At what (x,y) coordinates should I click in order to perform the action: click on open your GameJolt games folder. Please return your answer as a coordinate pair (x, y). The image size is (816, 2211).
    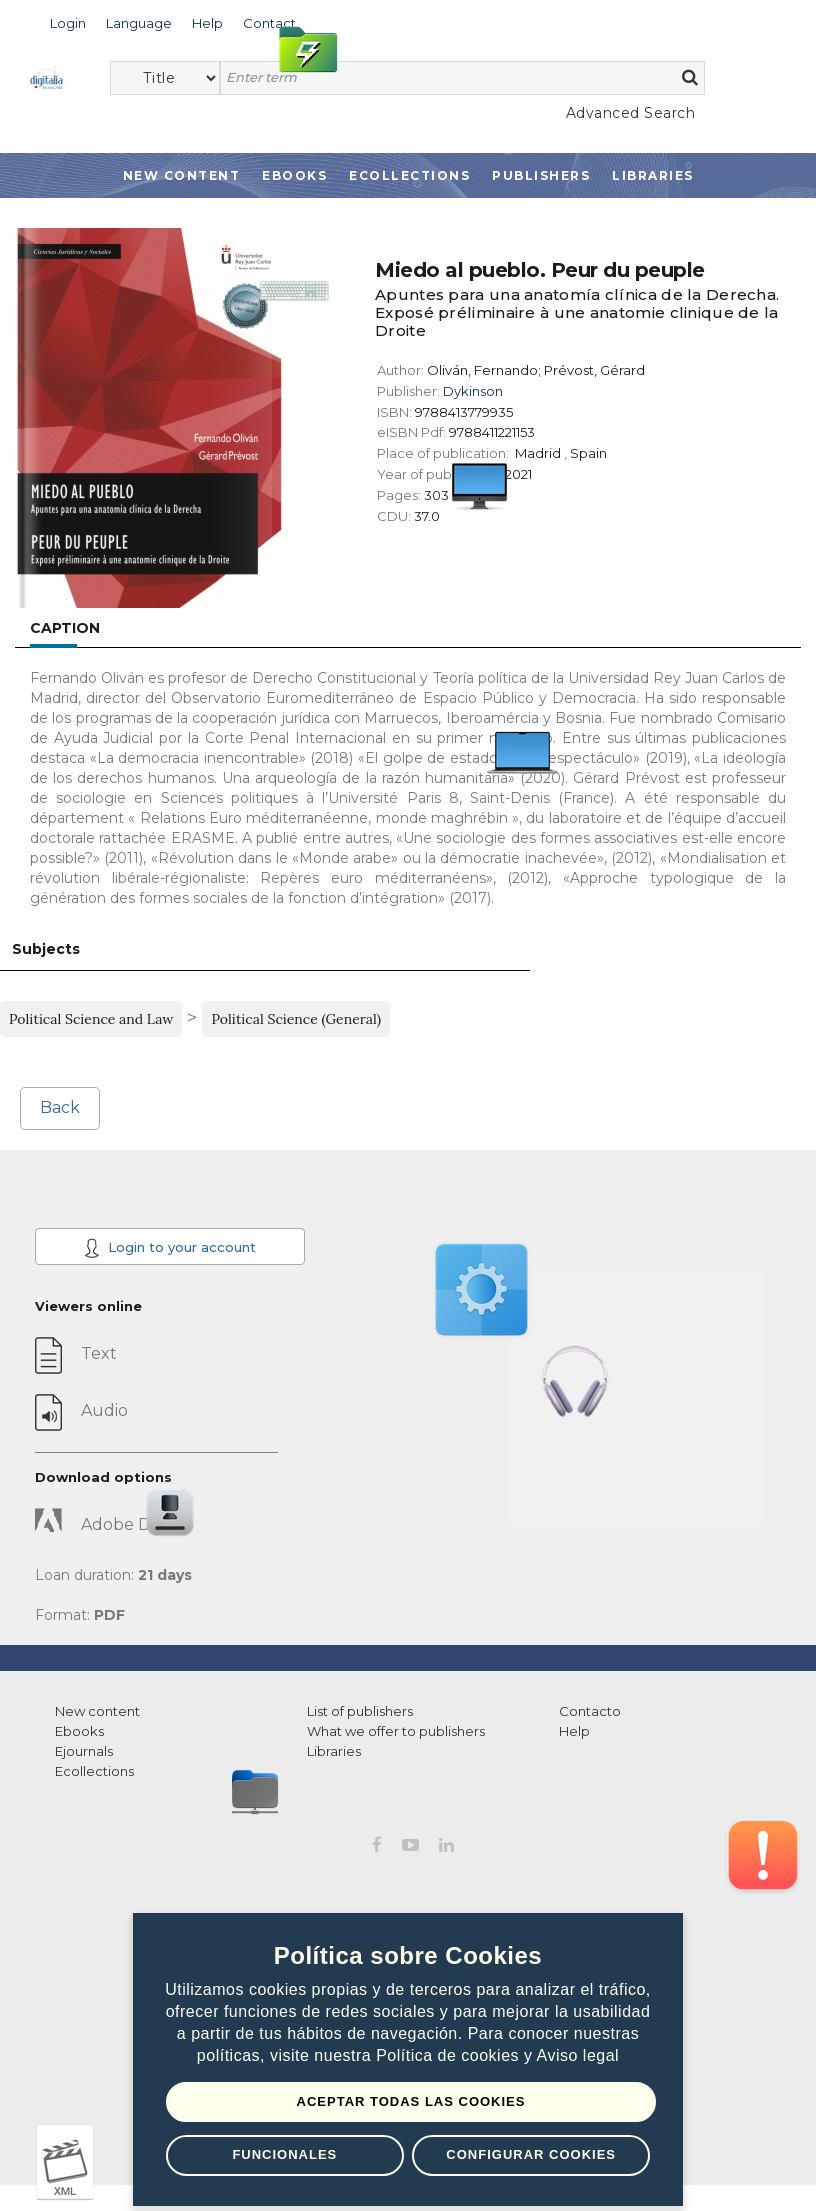
    Looking at the image, I should click on (308, 51).